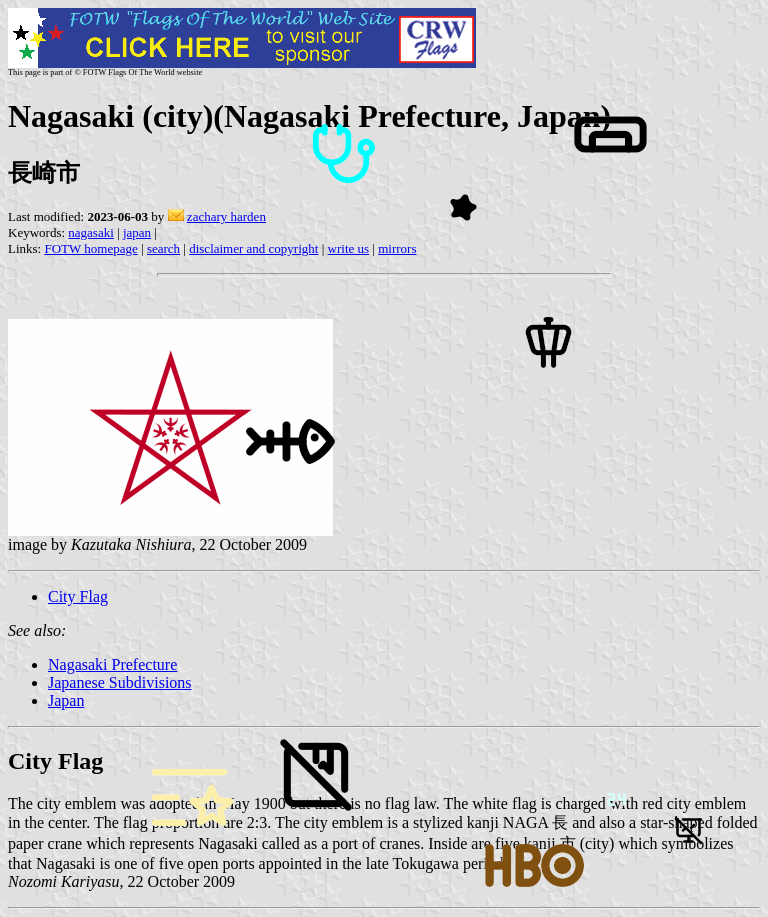 The height and width of the screenshot is (917, 768). I want to click on access health or medical features, so click(342, 153).